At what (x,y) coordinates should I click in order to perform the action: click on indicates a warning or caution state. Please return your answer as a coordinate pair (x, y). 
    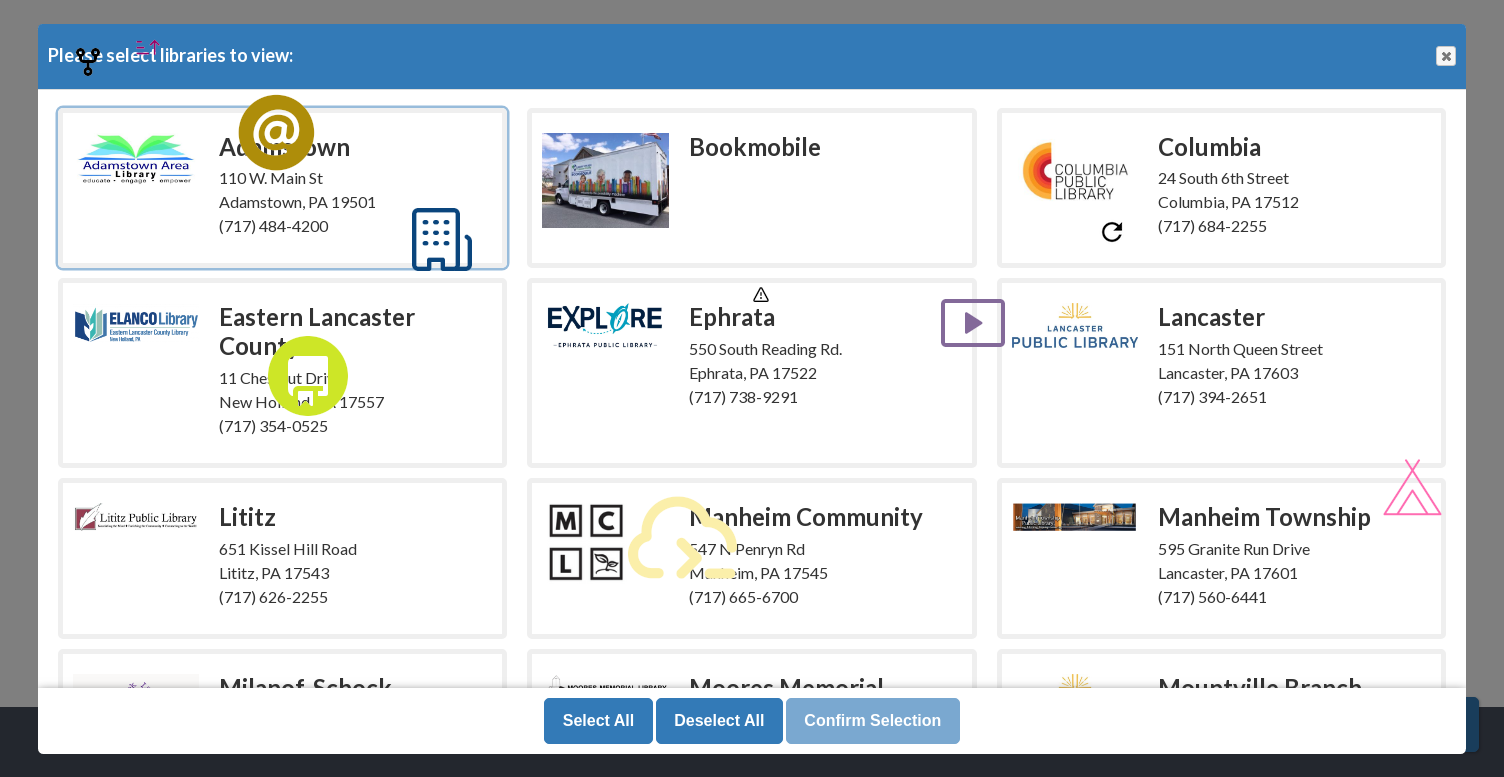
    Looking at the image, I should click on (761, 295).